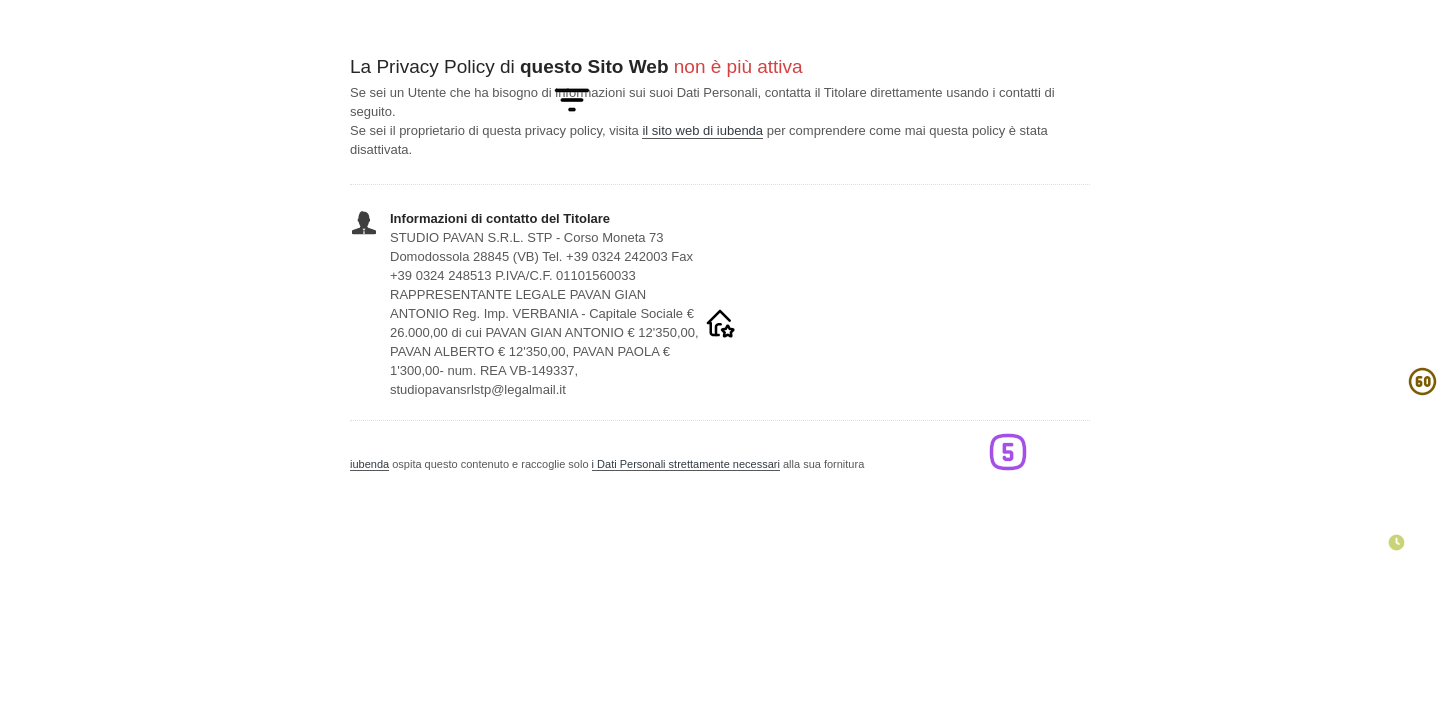  Describe the element at coordinates (572, 100) in the screenshot. I see `filter or sort list items` at that location.